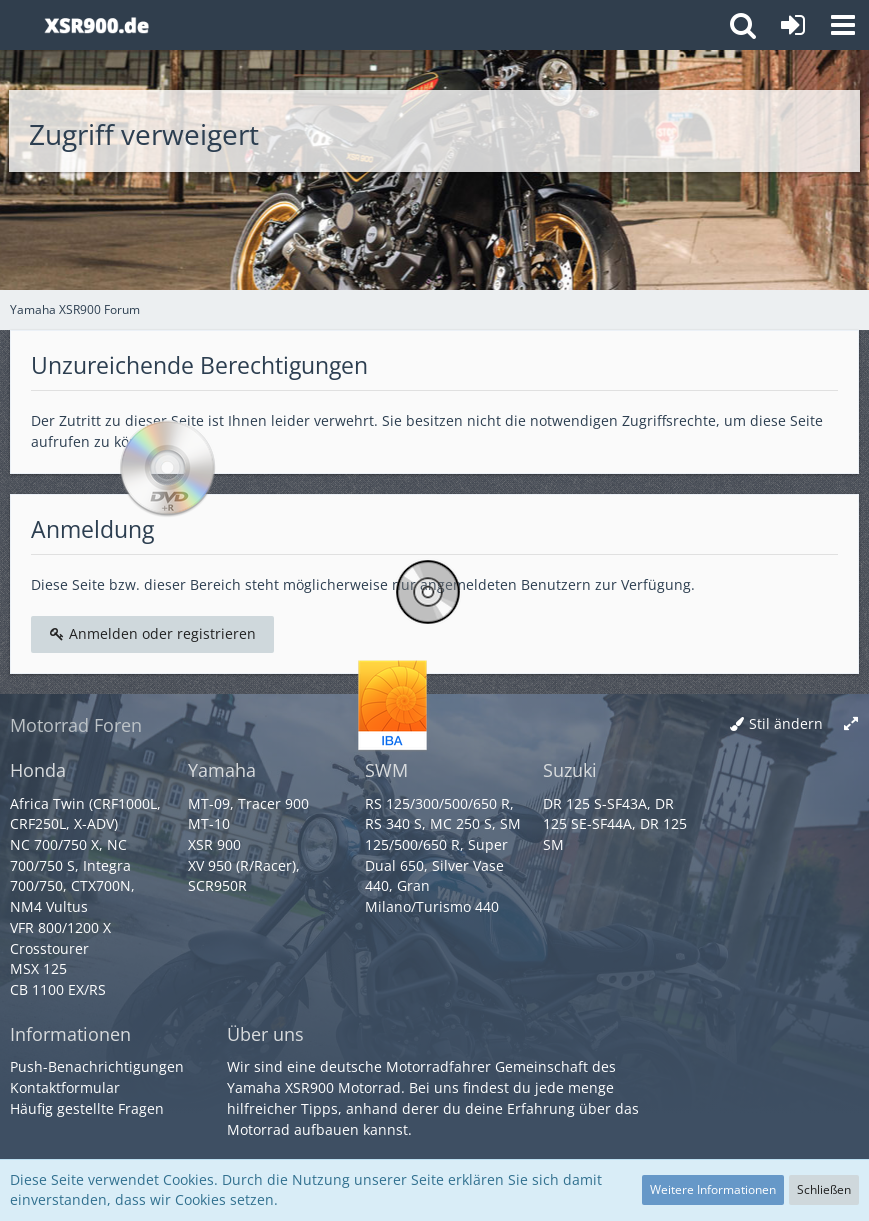  Describe the element at coordinates (428, 592) in the screenshot. I see `access optical disc drive in sidebar` at that location.